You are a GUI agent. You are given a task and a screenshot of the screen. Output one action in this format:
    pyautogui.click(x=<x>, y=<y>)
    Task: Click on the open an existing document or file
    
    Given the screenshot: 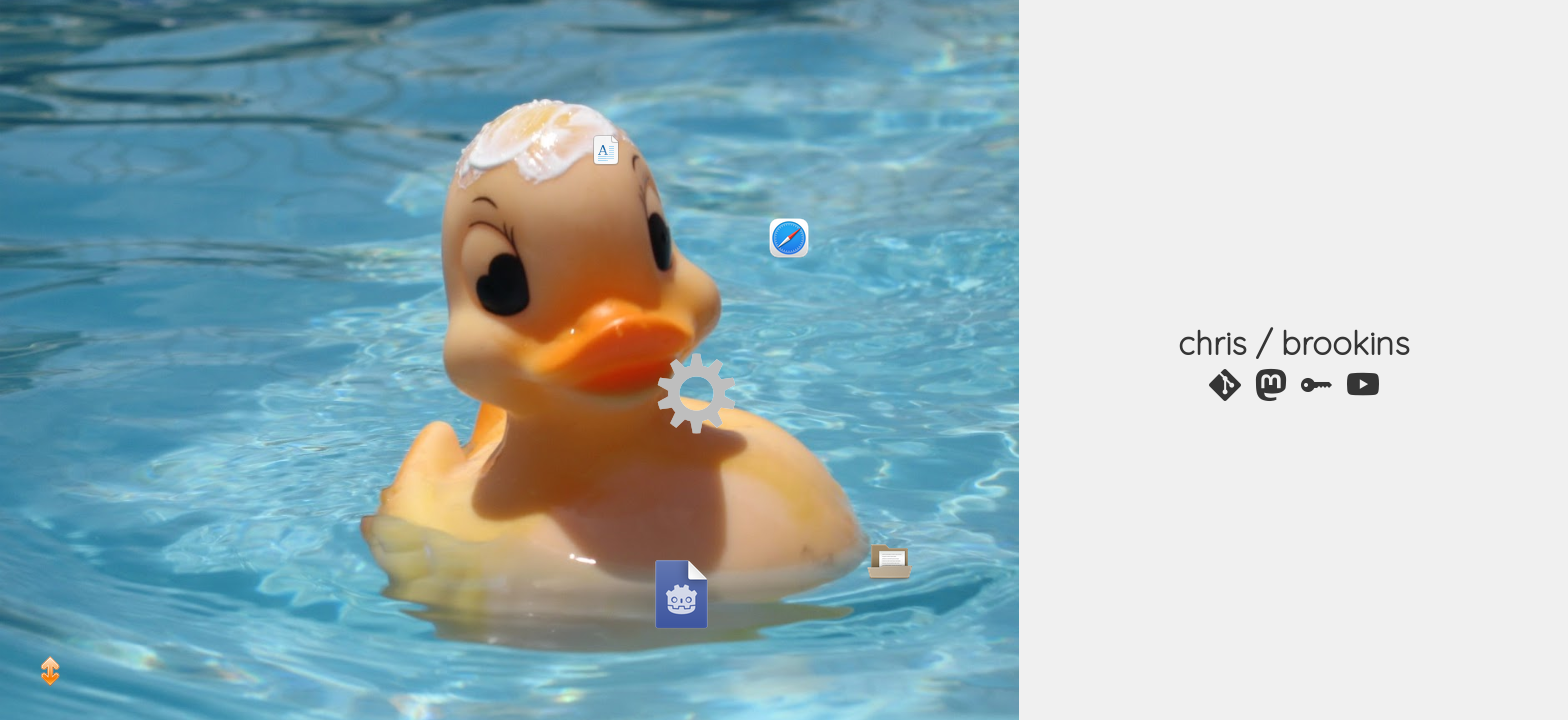 What is the action you would take?
    pyautogui.click(x=889, y=563)
    